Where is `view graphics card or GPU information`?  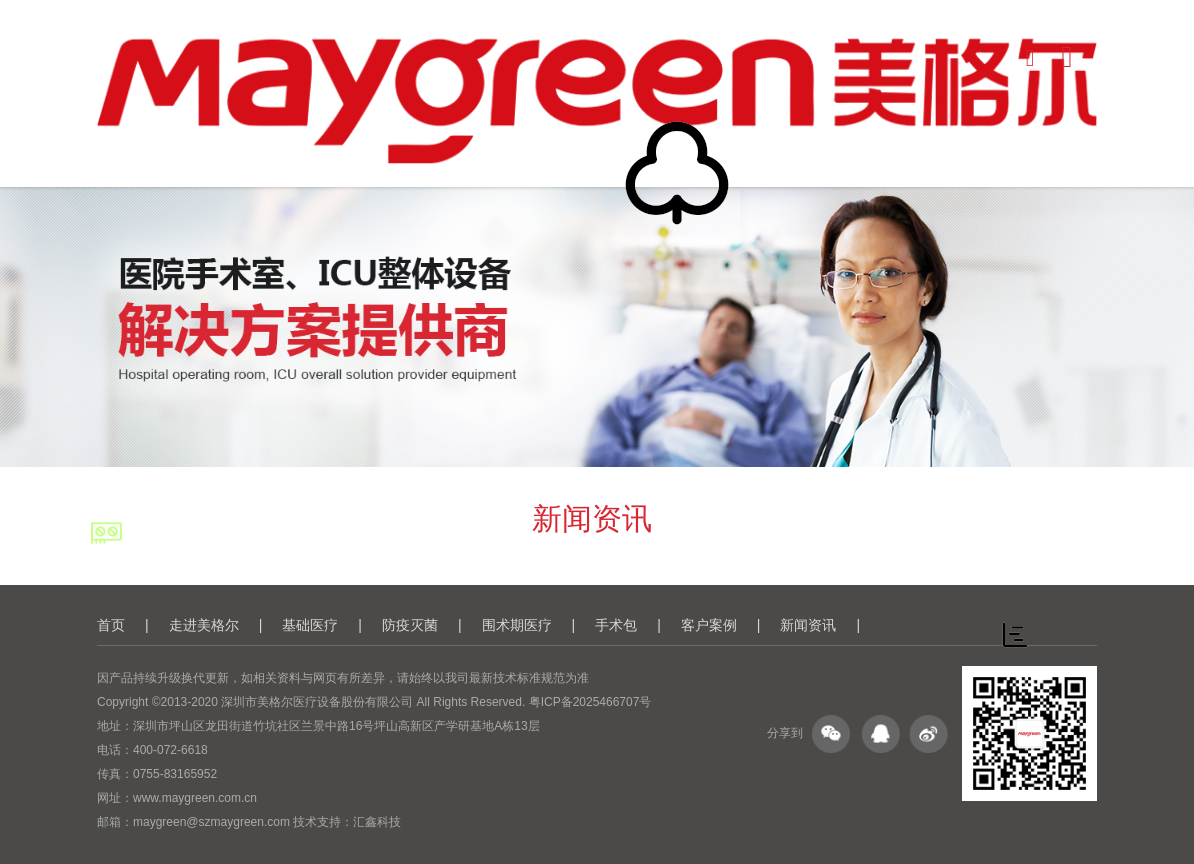
view graphics card or GPU information is located at coordinates (106, 532).